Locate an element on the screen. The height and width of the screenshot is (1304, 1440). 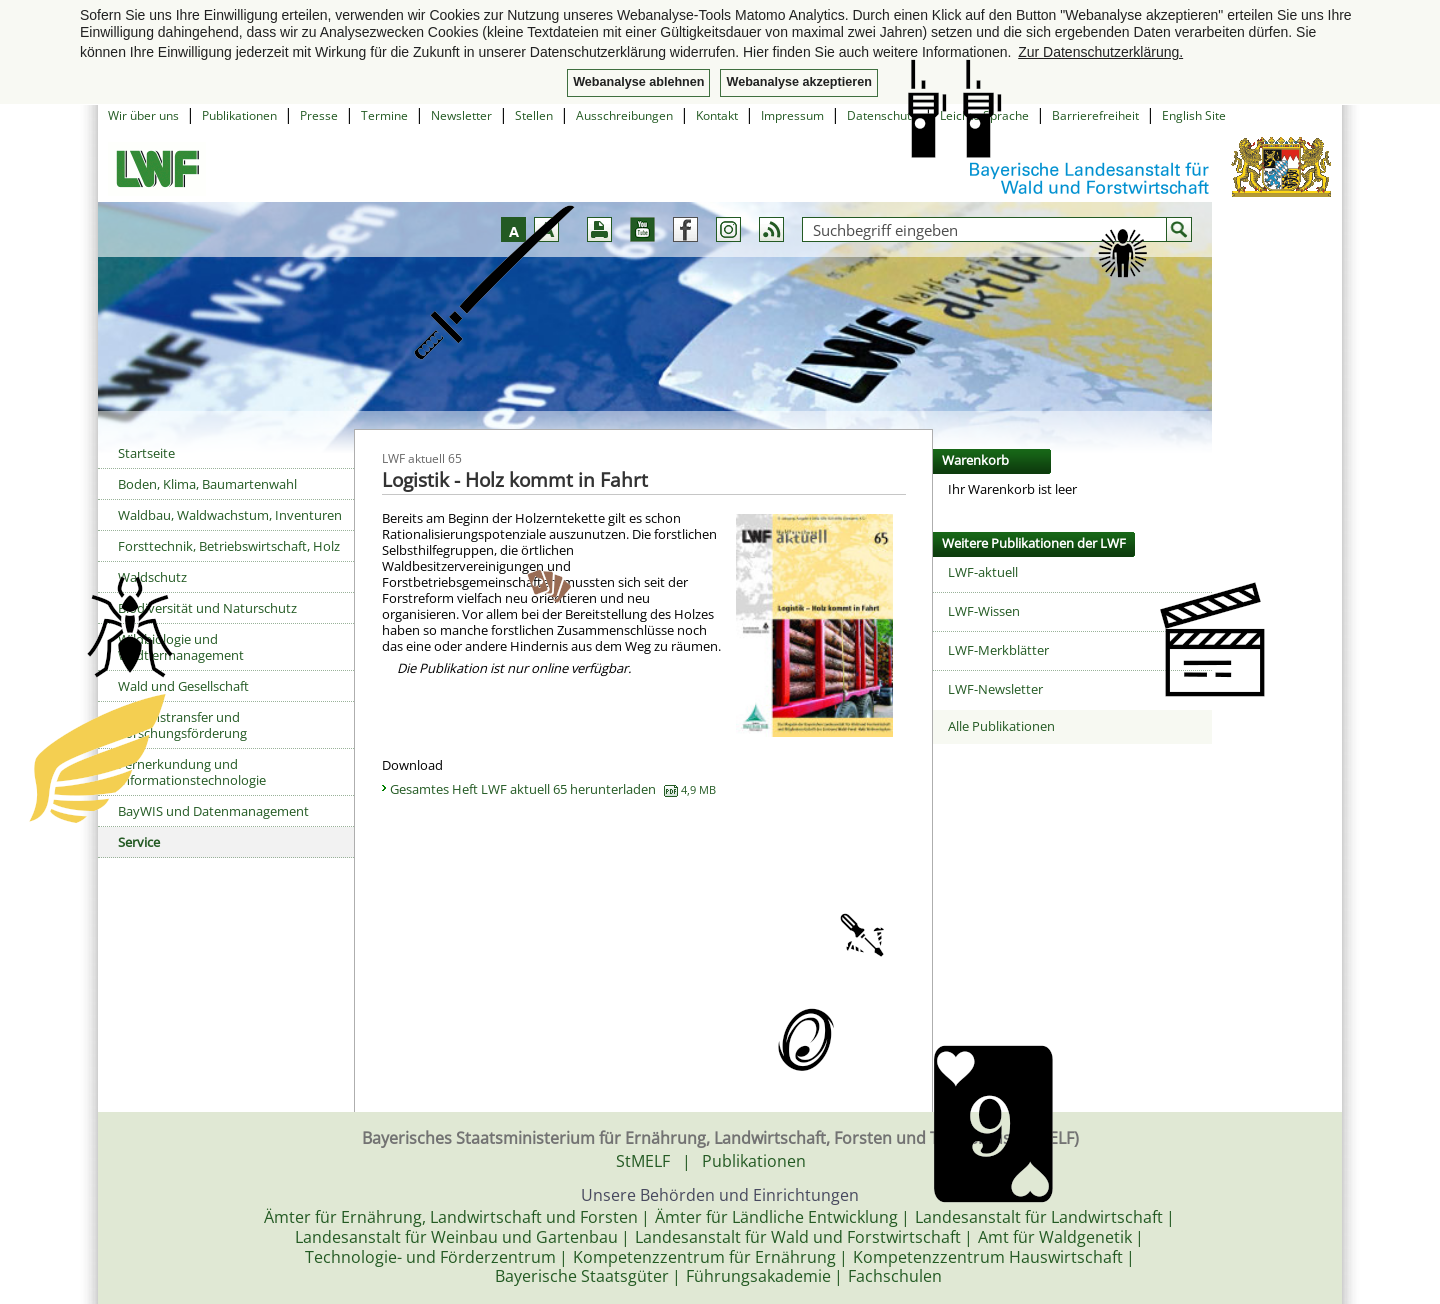
access a portal or gateway feature is located at coordinates (806, 1040).